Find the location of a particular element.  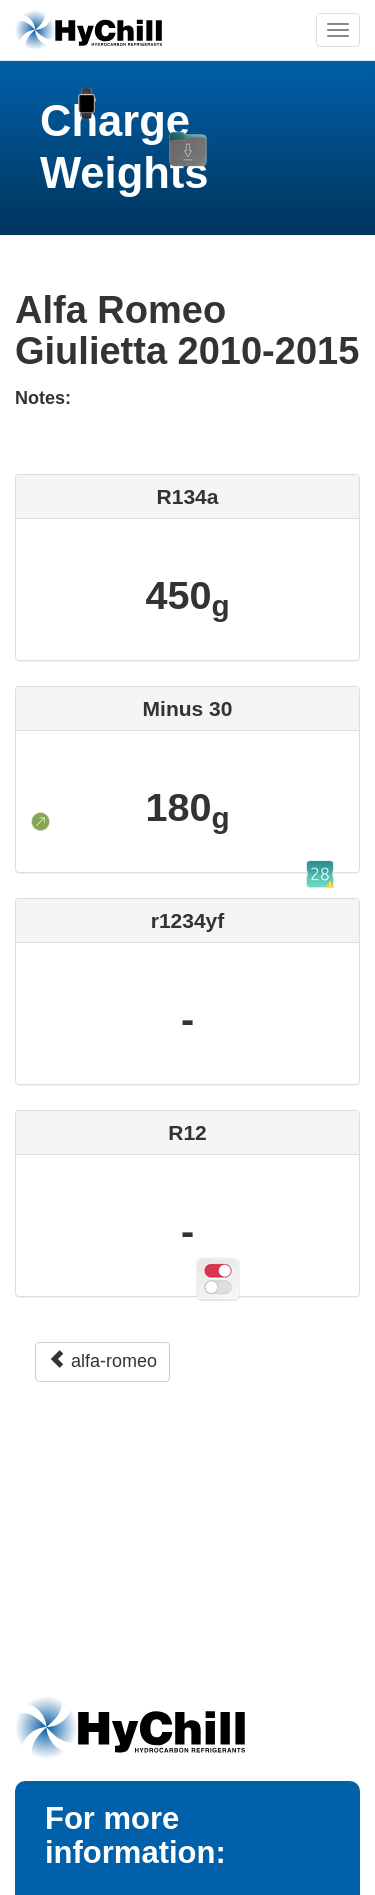

indicates an upcoming appointment or event is located at coordinates (320, 874).